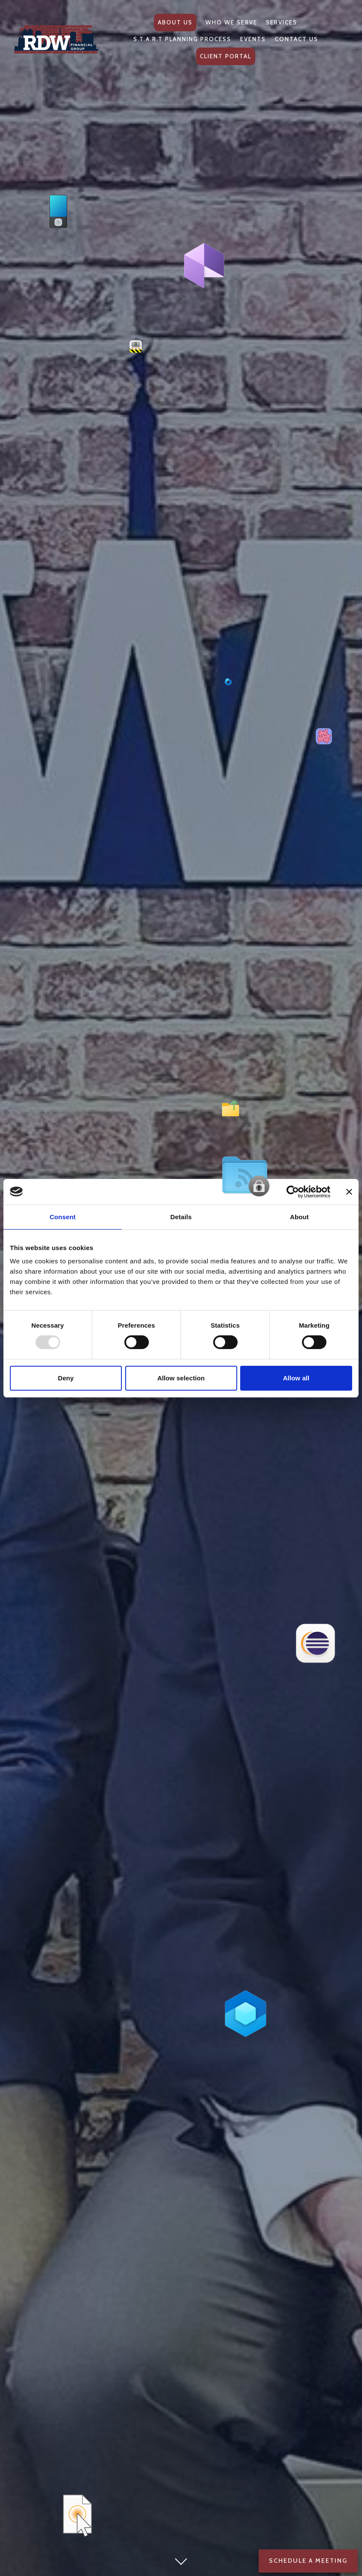 The width and height of the screenshot is (362, 2576). I want to click on open eclipse IDE, so click(315, 1643).